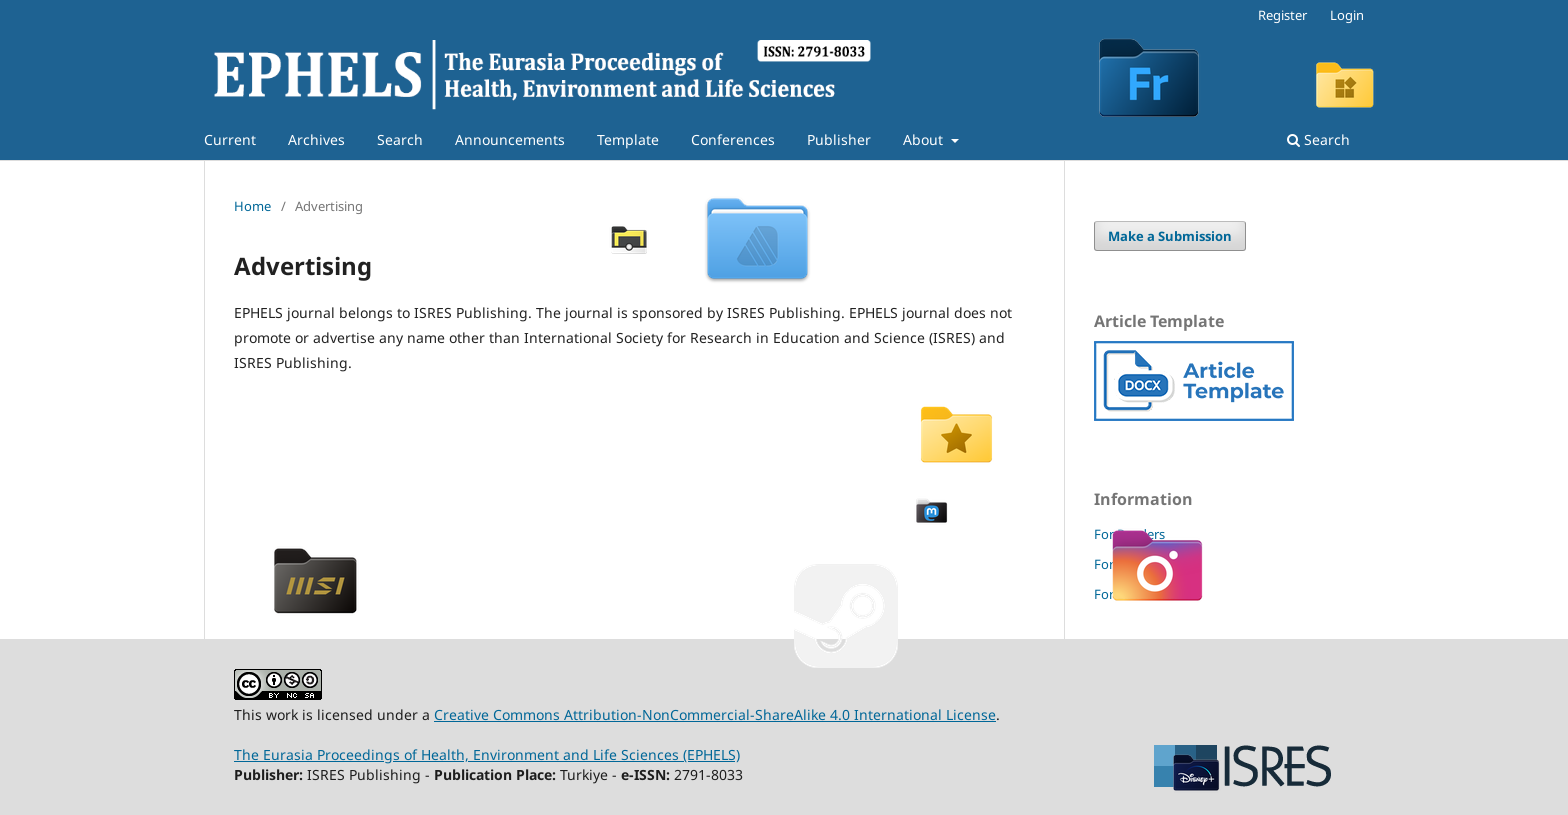  What do you see at coordinates (1148, 80) in the screenshot?
I see `open adobe fresco project folder` at bounding box center [1148, 80].